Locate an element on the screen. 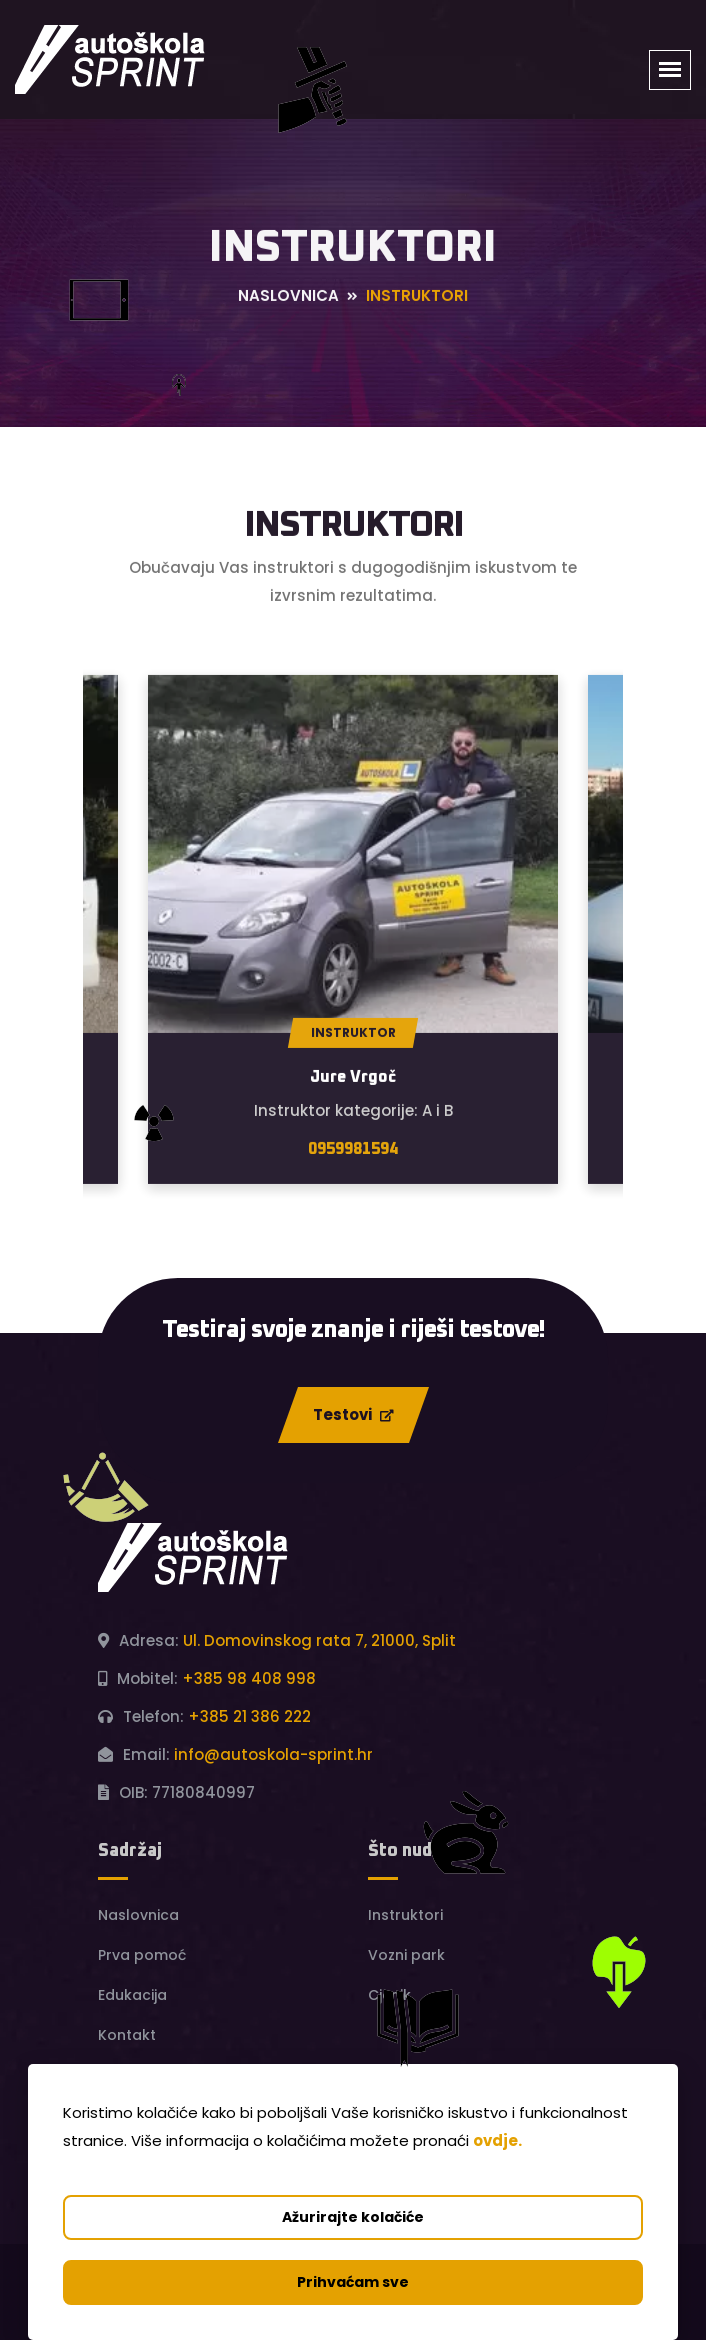  indicates rabbit or bunny-related content is located at coordinates (466, 1833).